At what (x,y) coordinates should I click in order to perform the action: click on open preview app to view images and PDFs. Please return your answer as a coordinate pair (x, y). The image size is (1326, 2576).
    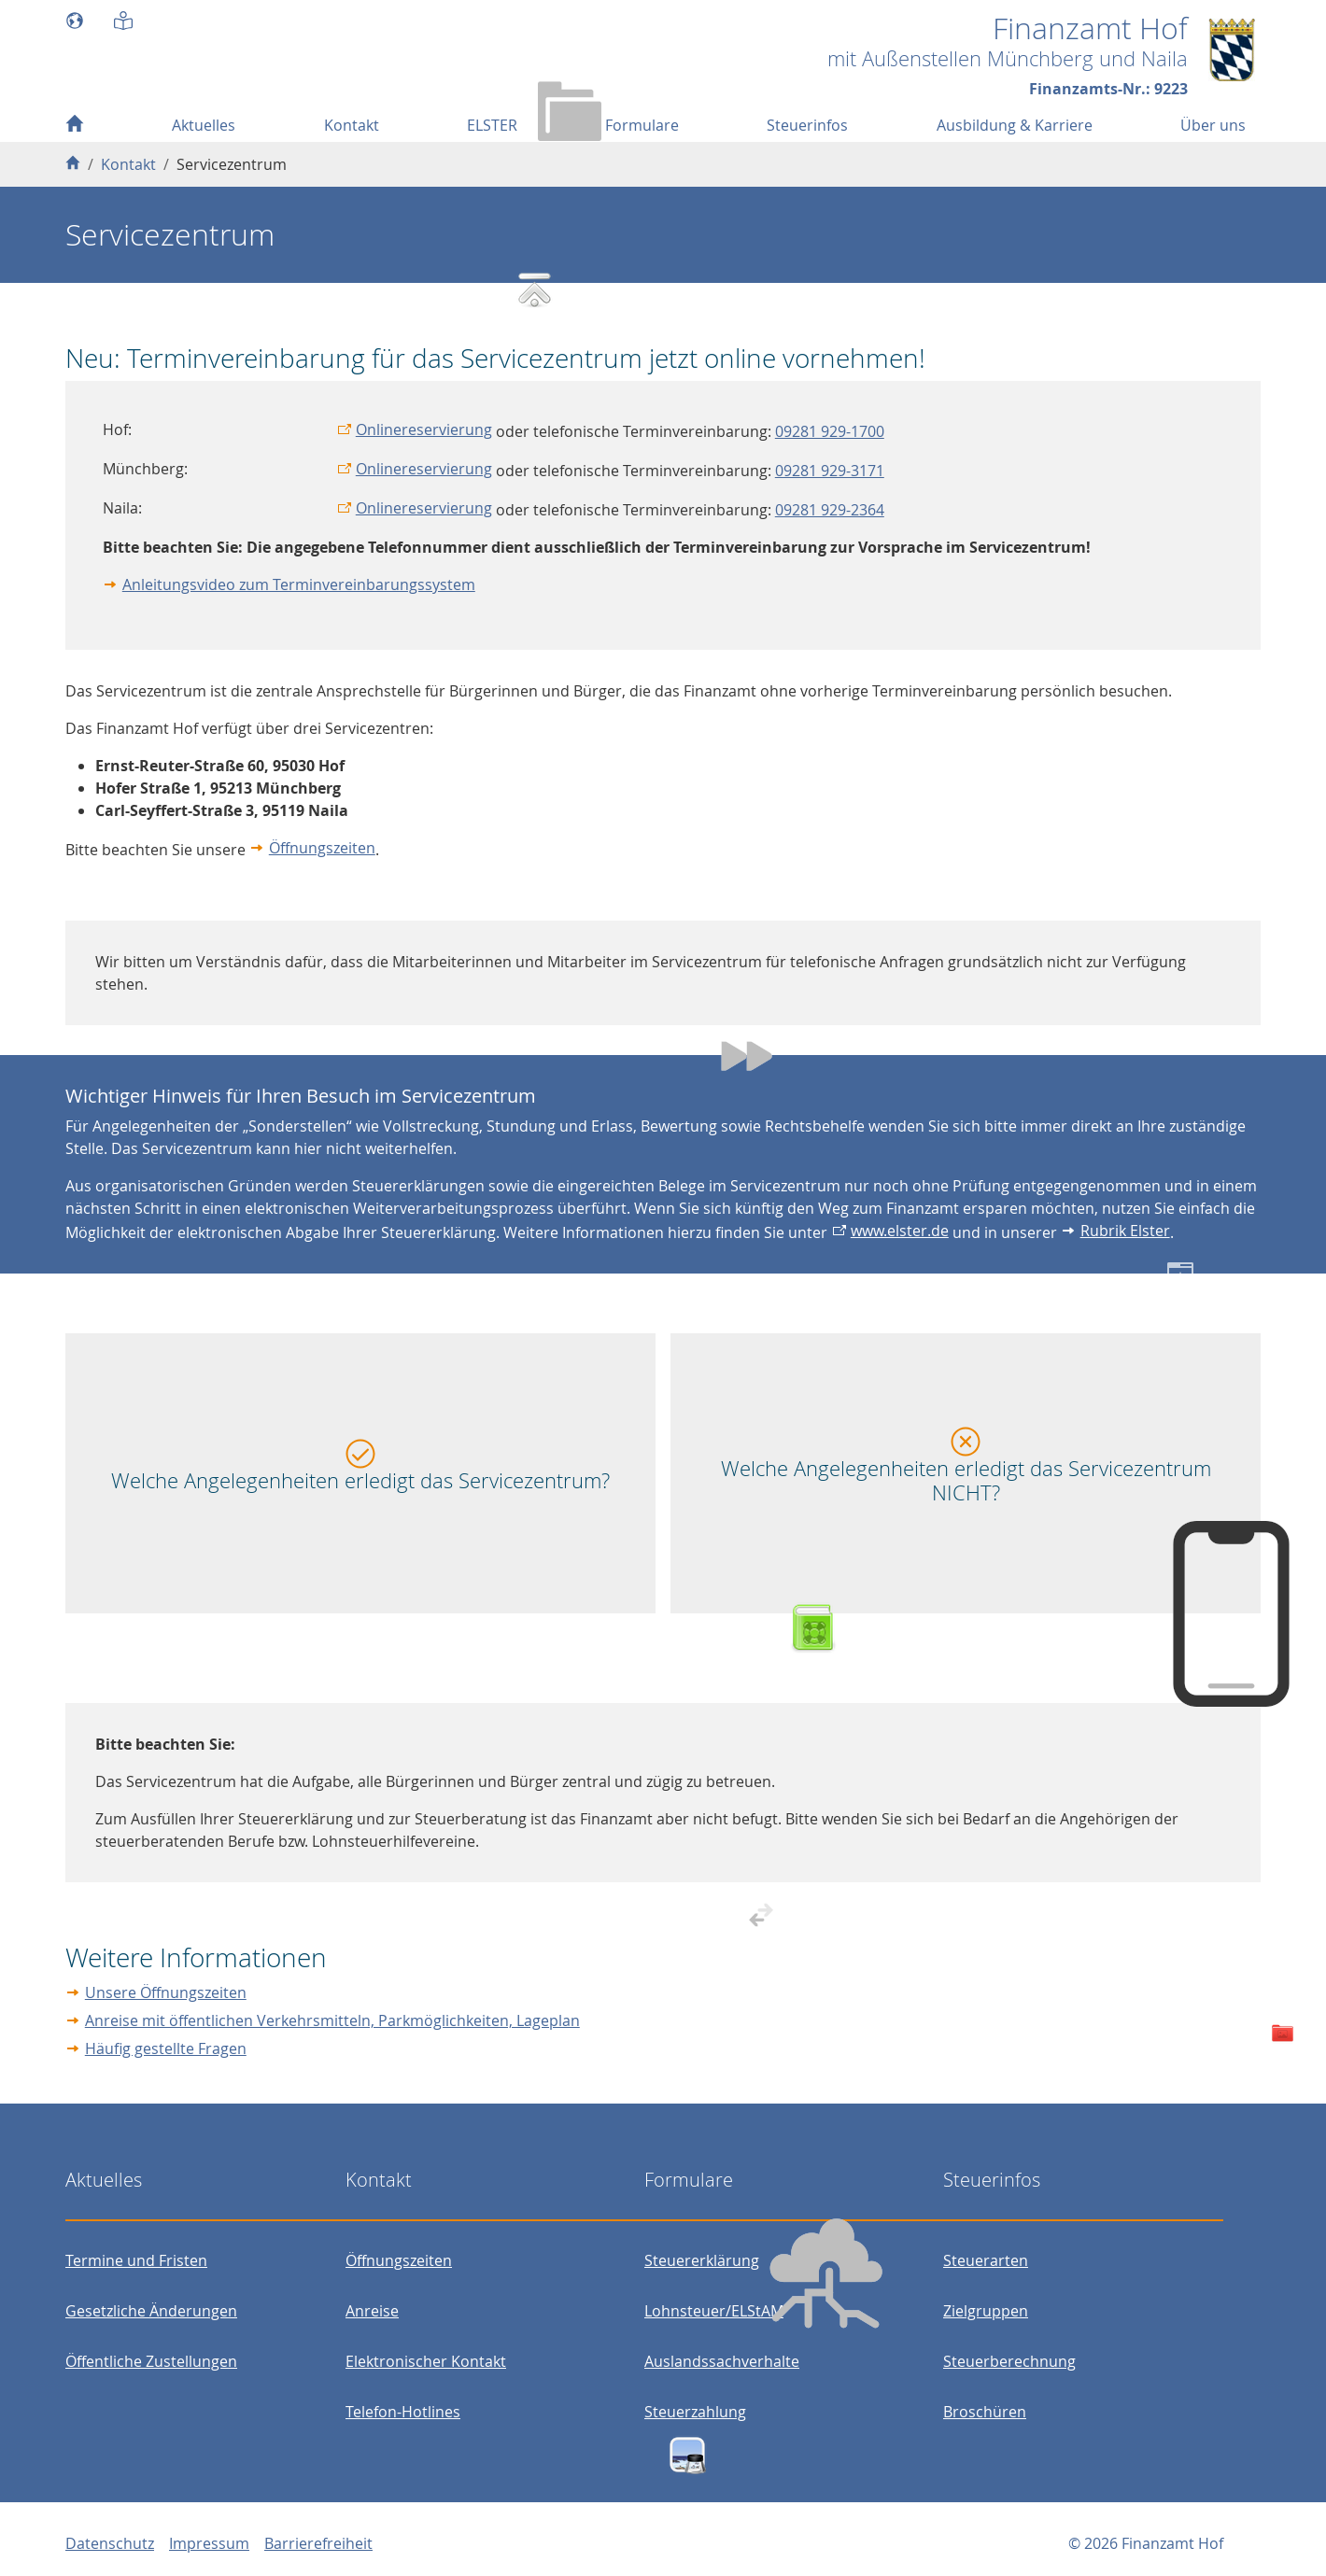
    Looking at the image, I should click on (687, 2455).